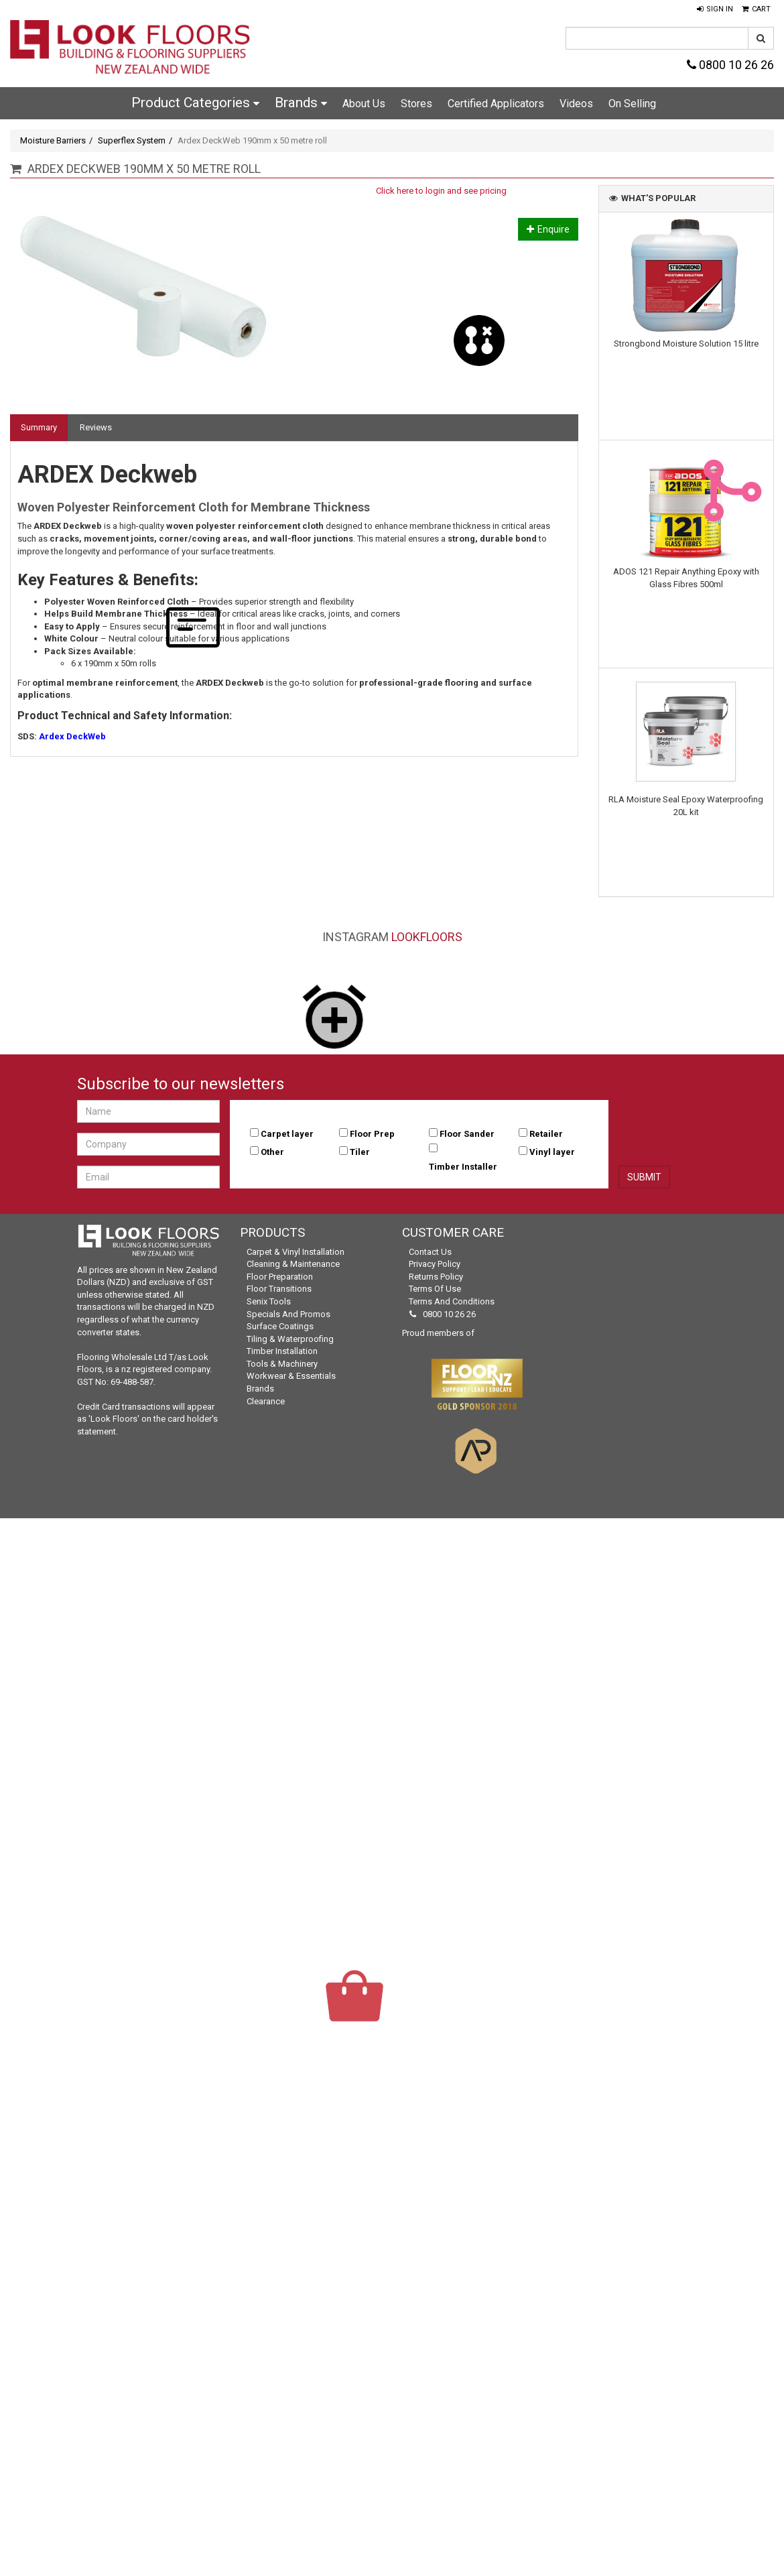 This screenshot has height=2576, width=784. I want to click on view your shopping bag, so click(354, 1999).